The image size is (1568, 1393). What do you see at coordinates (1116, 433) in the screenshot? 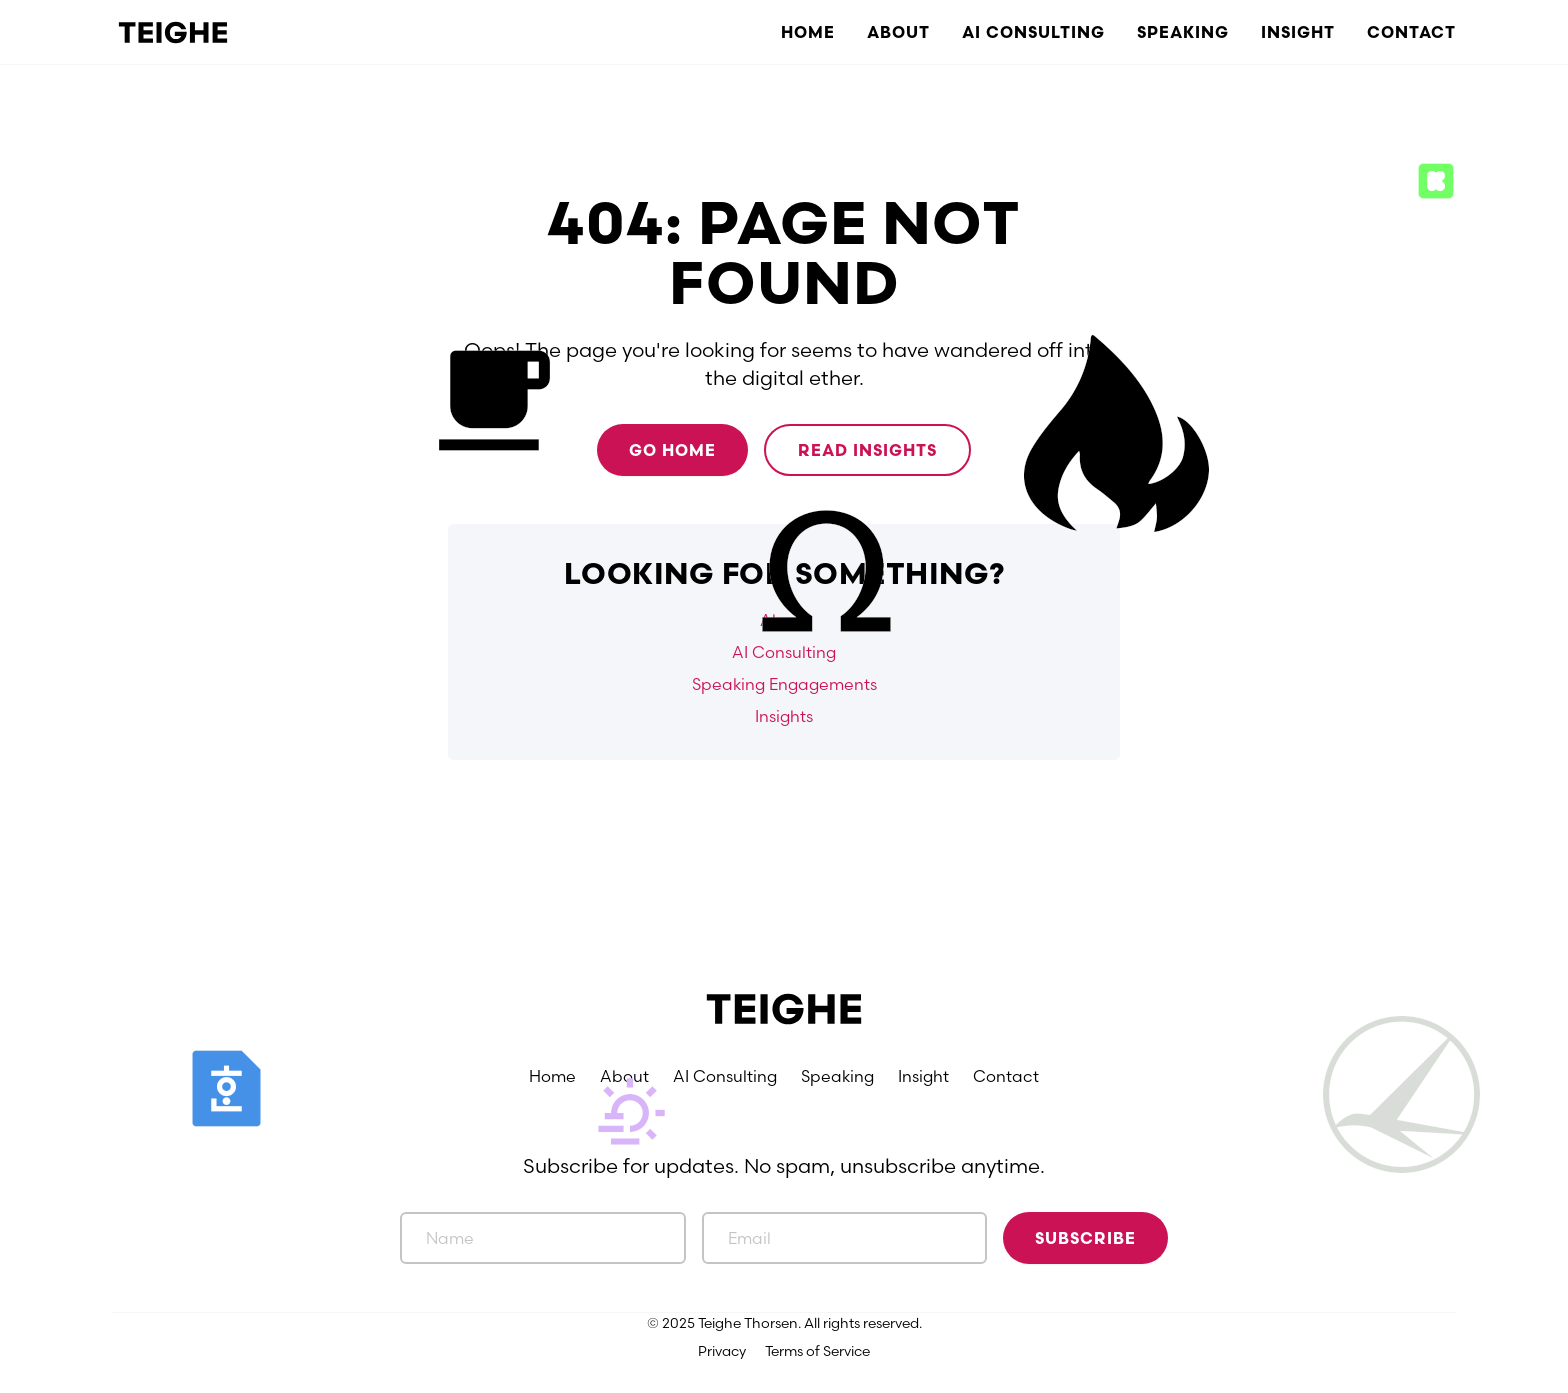
I see `fireship brand logo` at bounding box center [1116, 433].